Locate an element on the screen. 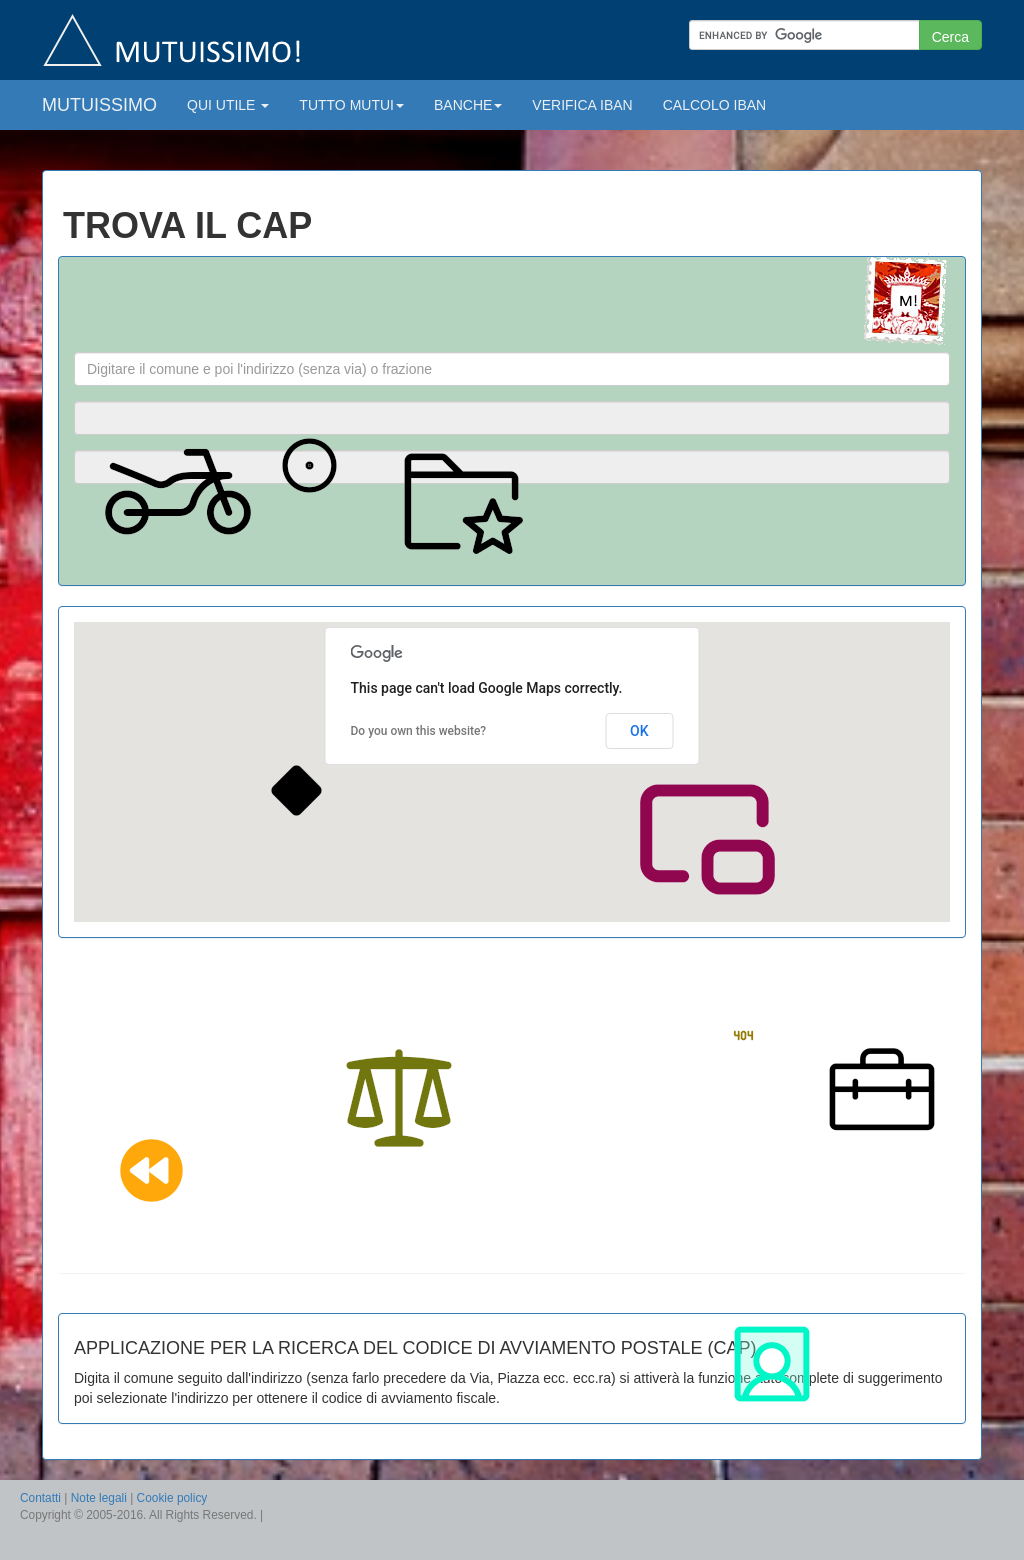 The height and width of the screenshot is (1560, 1024). access your starred or favorite files is located at coordinates (461, 501).